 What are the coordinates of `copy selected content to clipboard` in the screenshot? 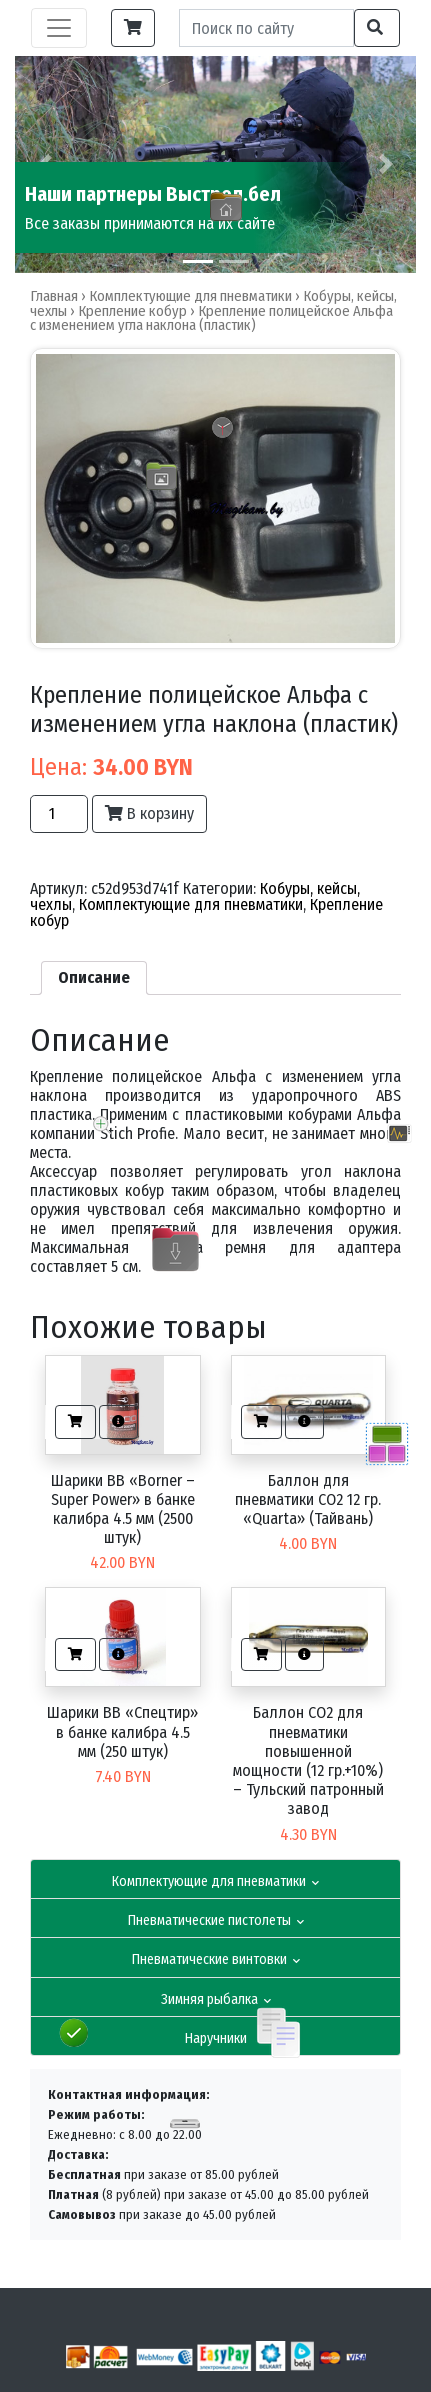 It's located at (278, 2032).